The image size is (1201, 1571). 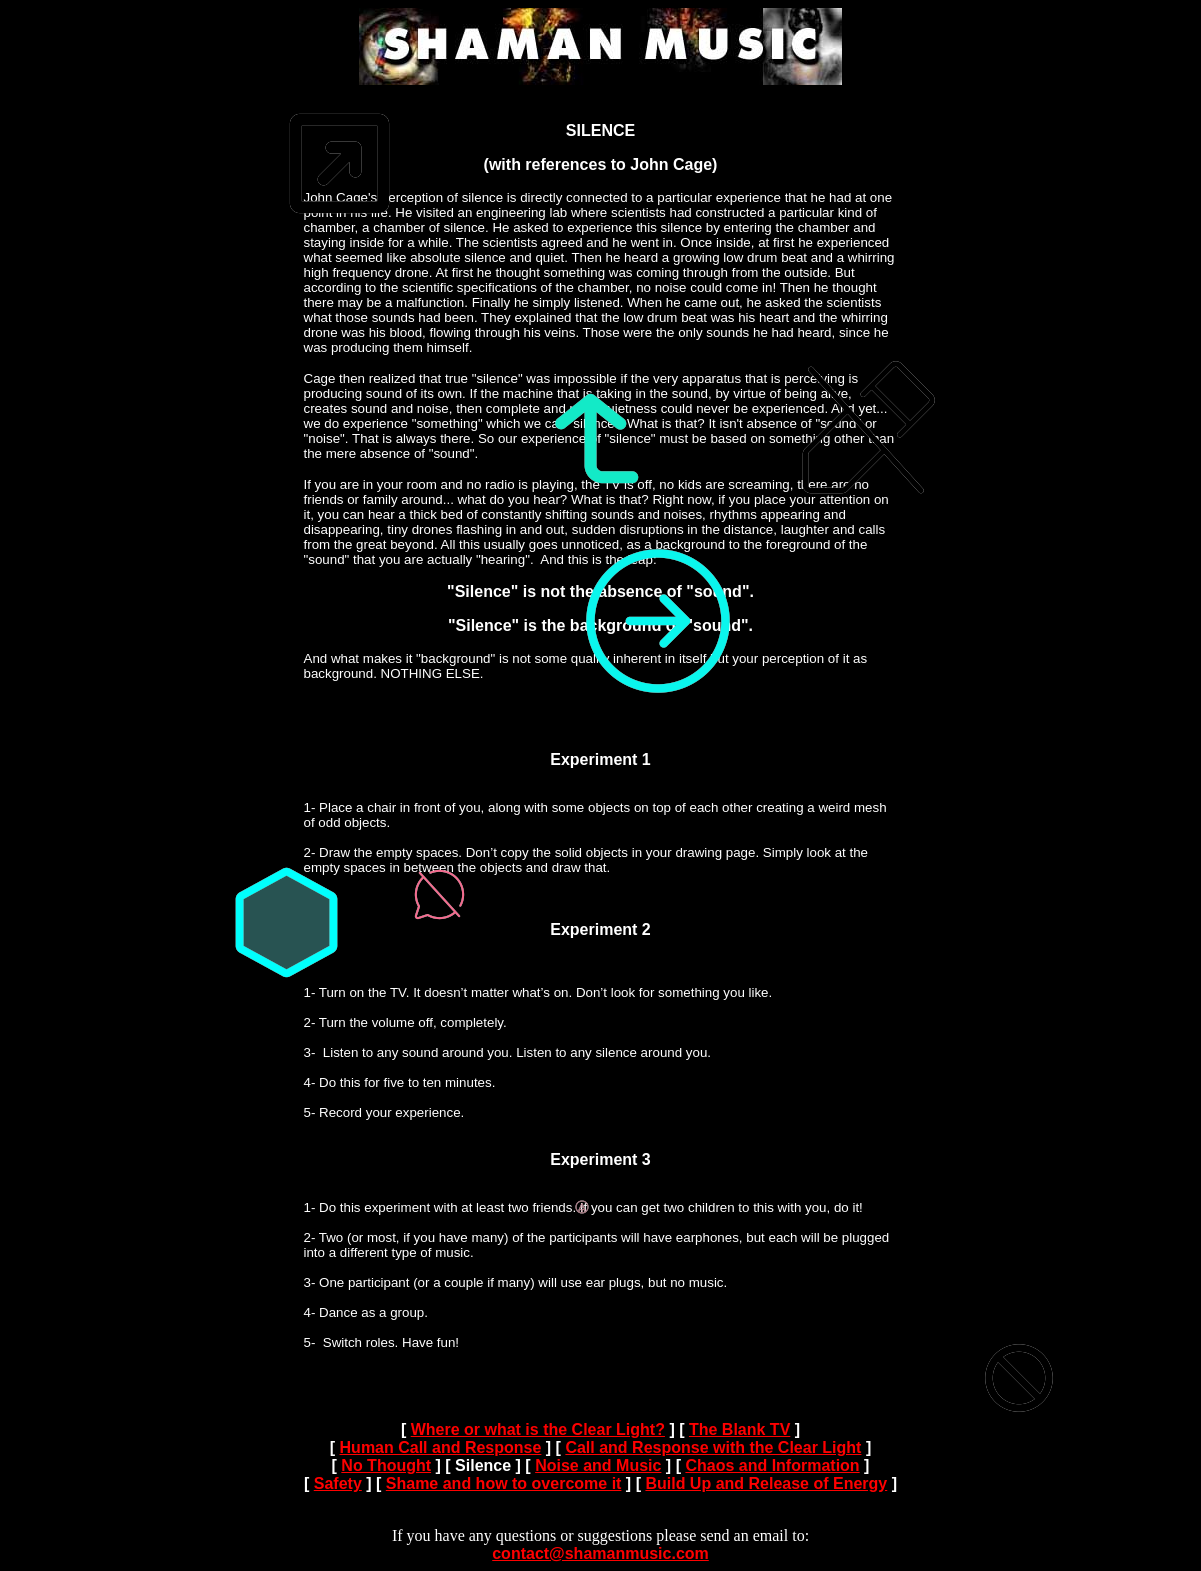 What do you see at coordinates (339, 163) in the screenshot?
I see `open link in new window` at bounding box center [339, 163].